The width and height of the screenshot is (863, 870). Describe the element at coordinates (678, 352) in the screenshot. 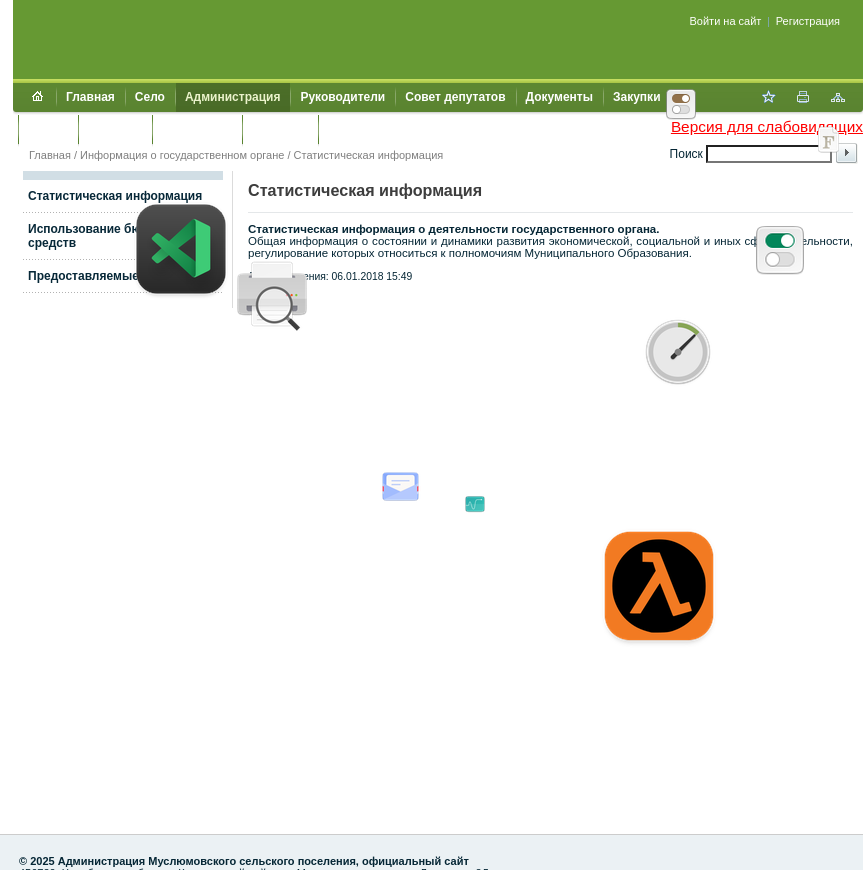

I see `open sysprof system profiler application` at that location.